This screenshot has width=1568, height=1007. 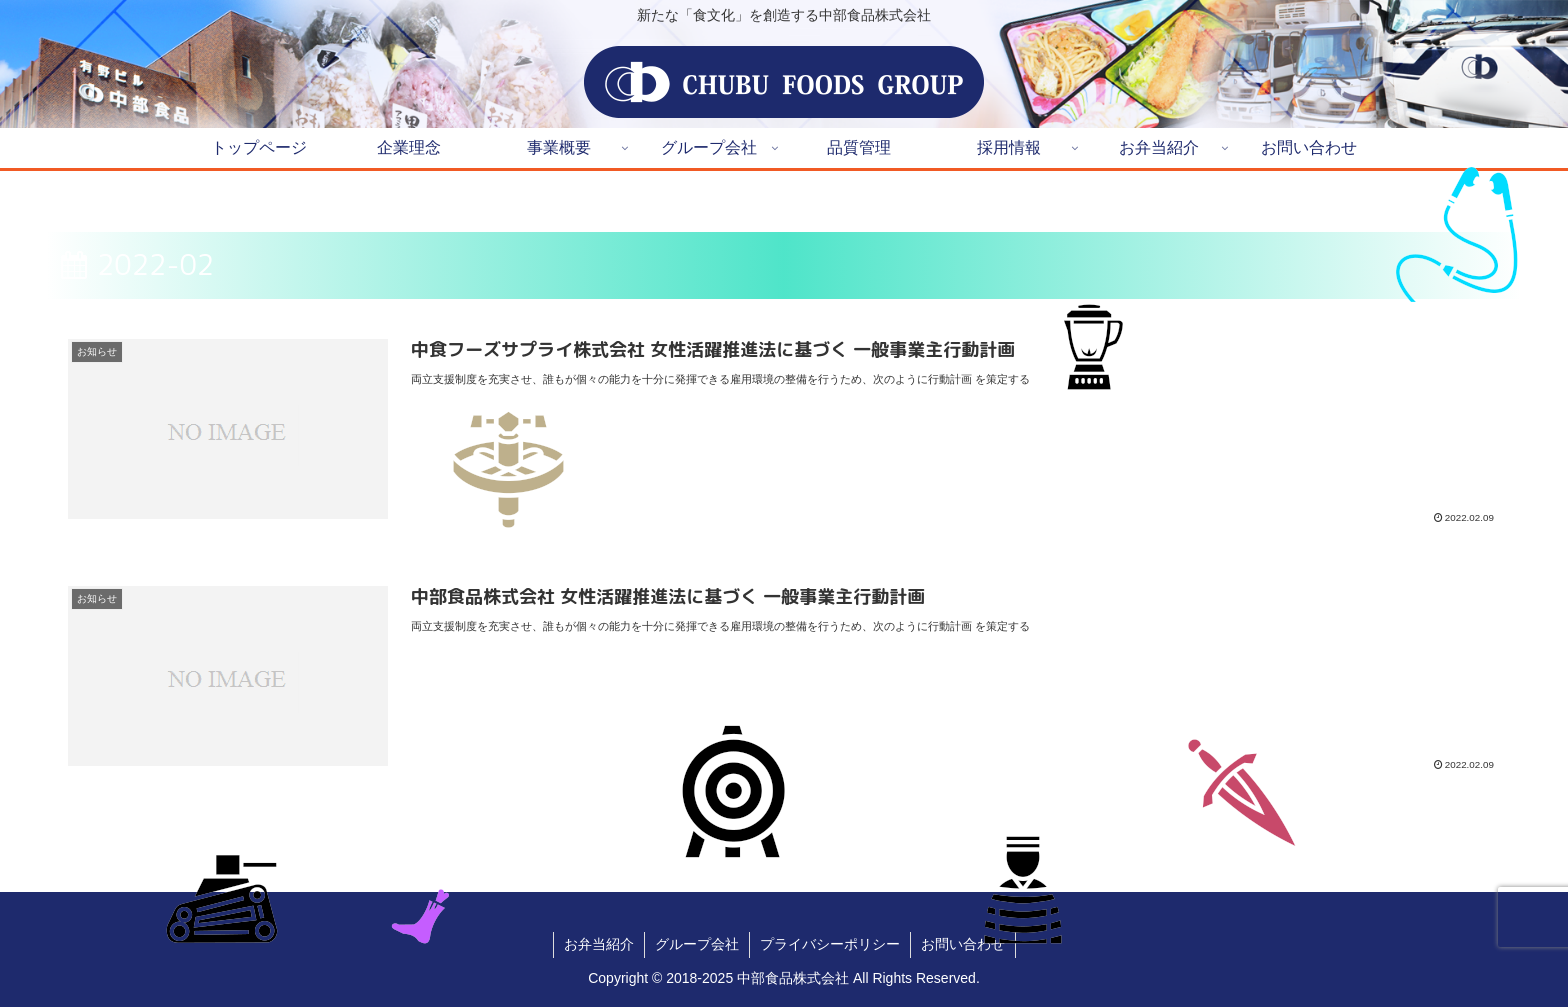 What do you see at coordinates (733, 791) in the screenshot?
I see `view goals or objectives` at bounding box center [733, 791].